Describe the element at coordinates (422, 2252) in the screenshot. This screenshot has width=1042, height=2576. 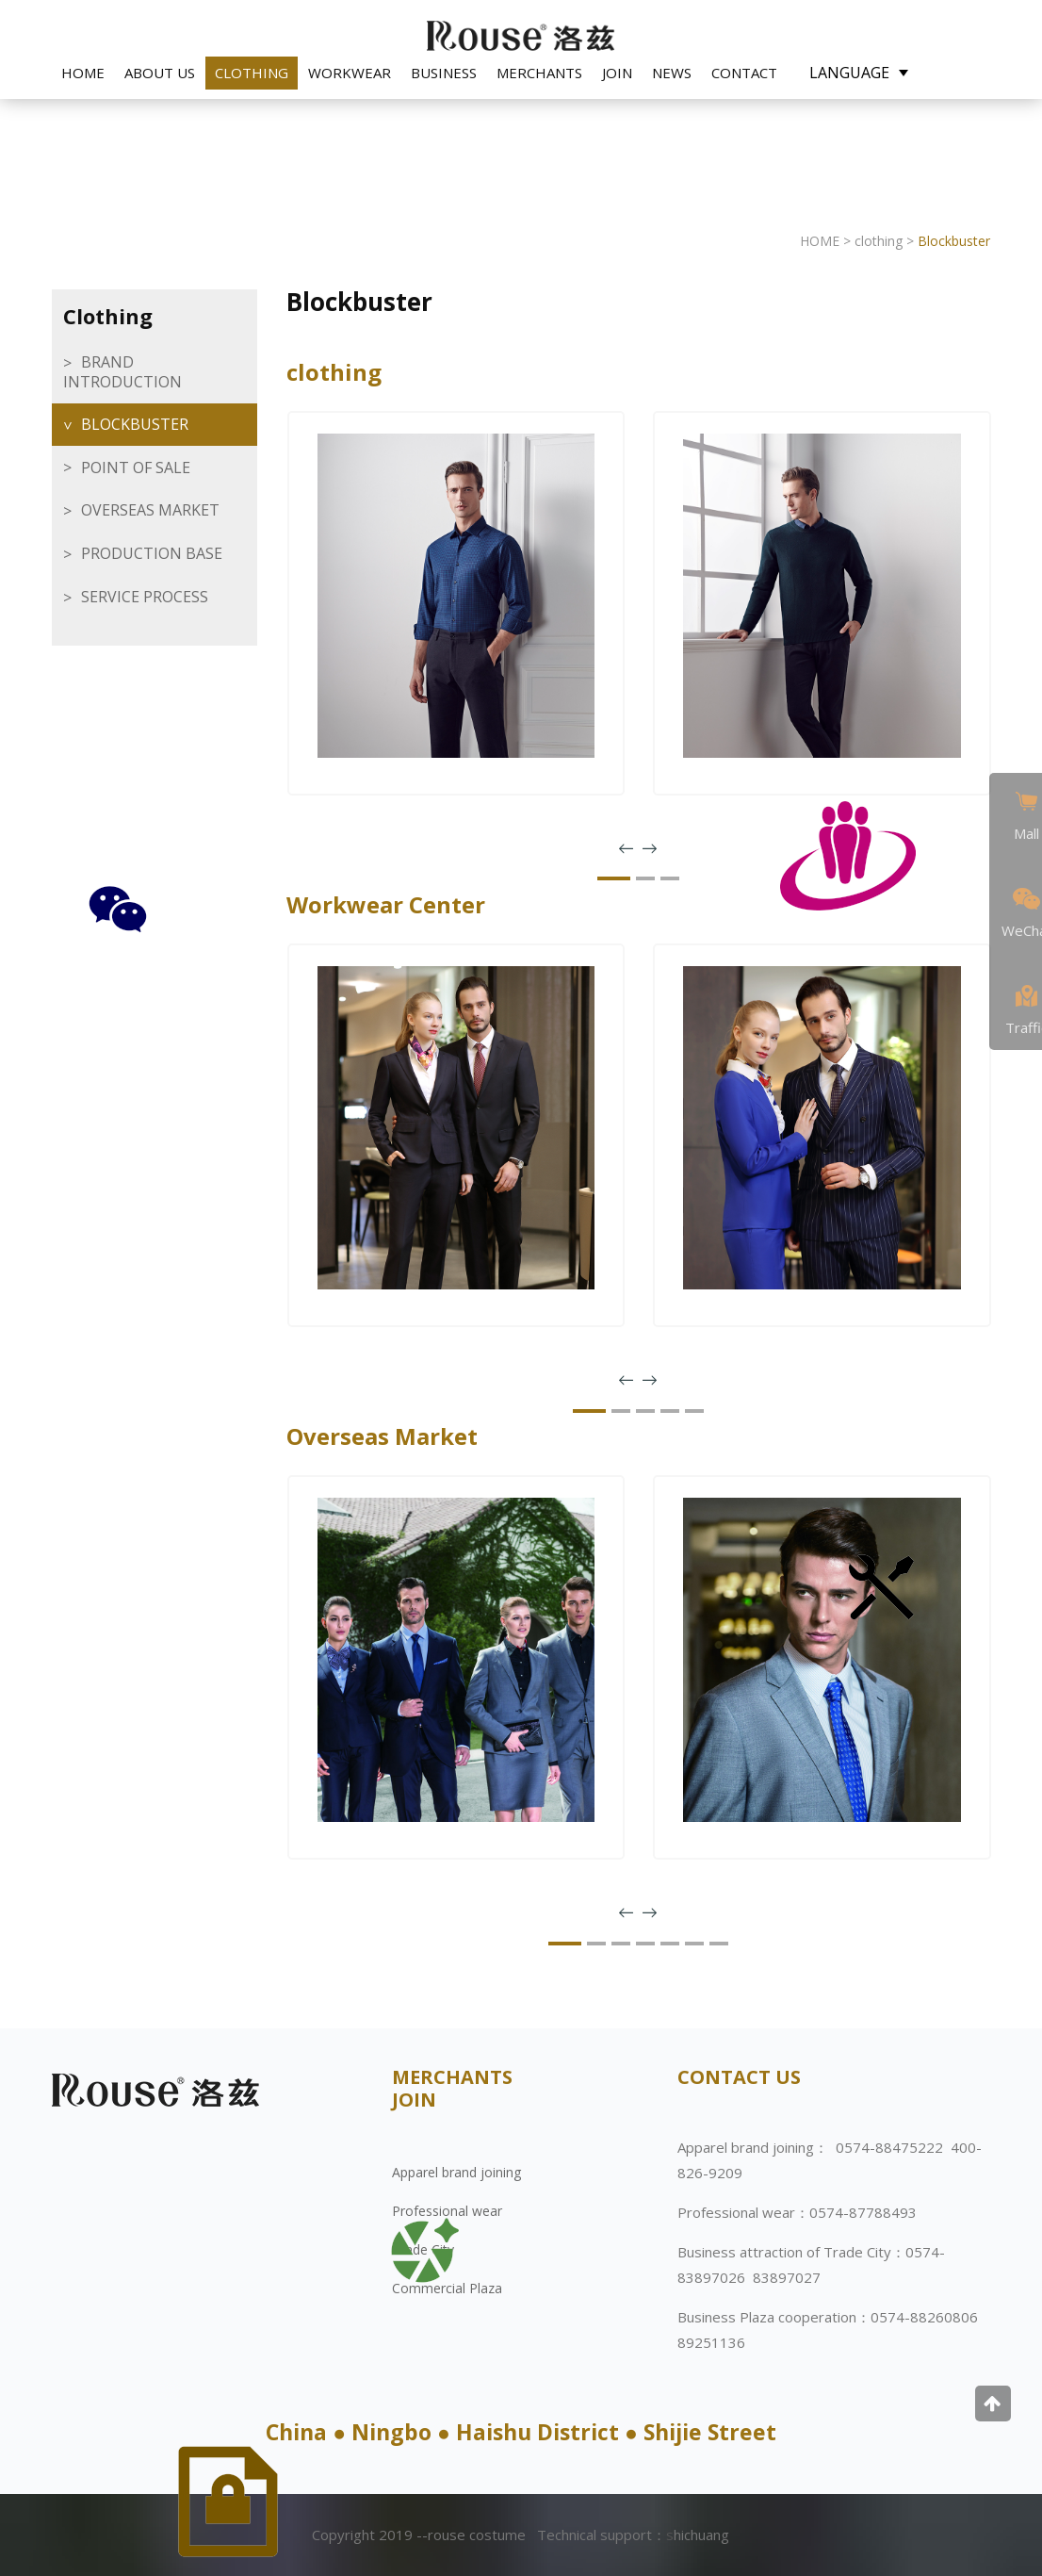
I see `access AI-powered camera features` at that location.